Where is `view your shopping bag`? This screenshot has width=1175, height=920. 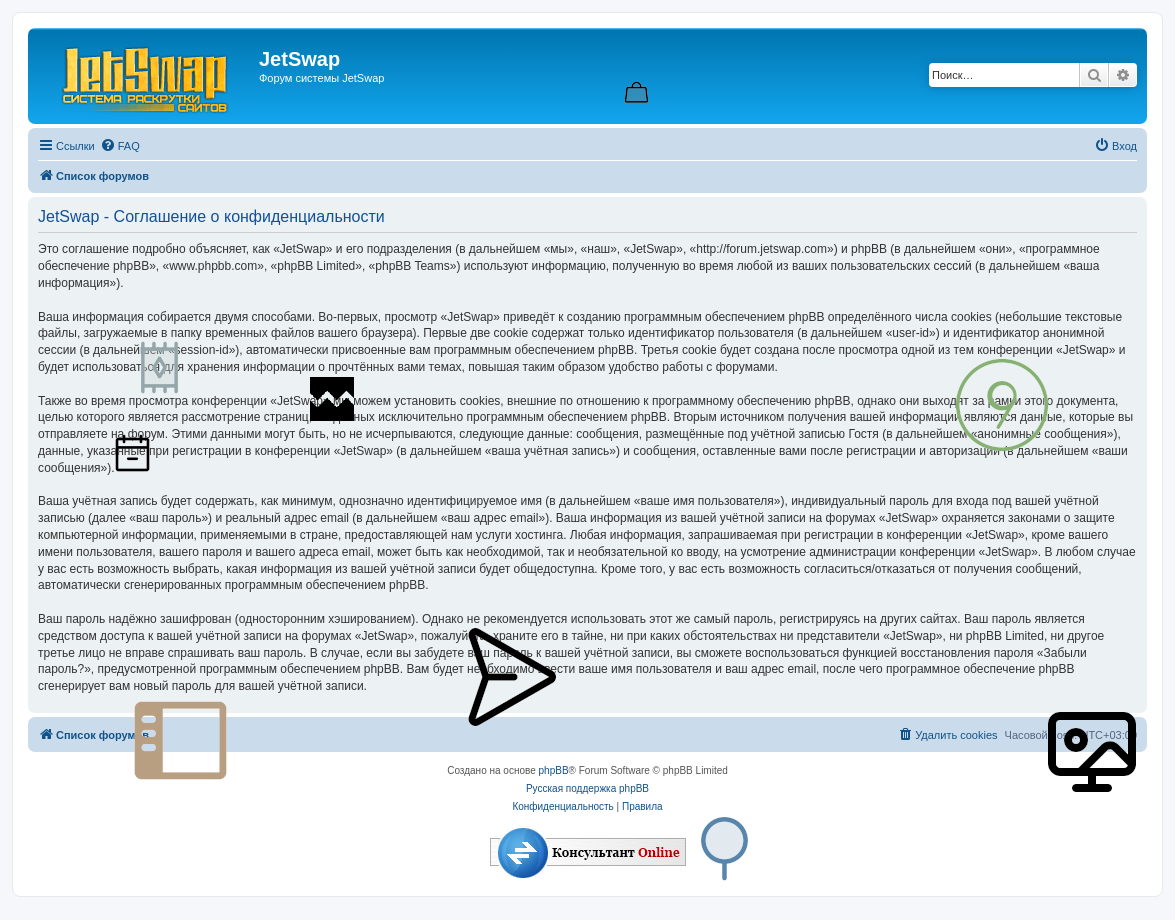 view your shopping bag is located at coordinates (636, 93).